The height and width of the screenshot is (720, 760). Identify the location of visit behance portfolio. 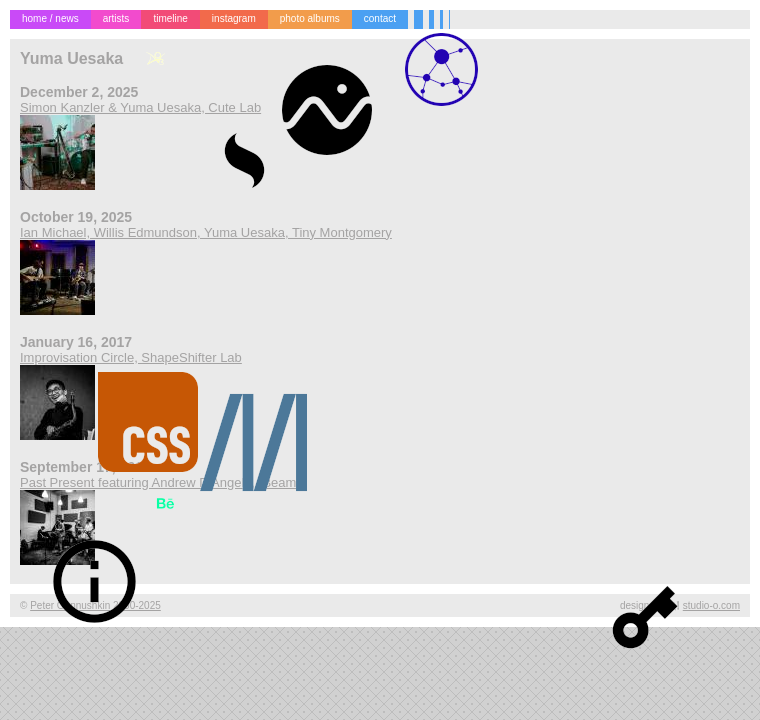
(165, 503).